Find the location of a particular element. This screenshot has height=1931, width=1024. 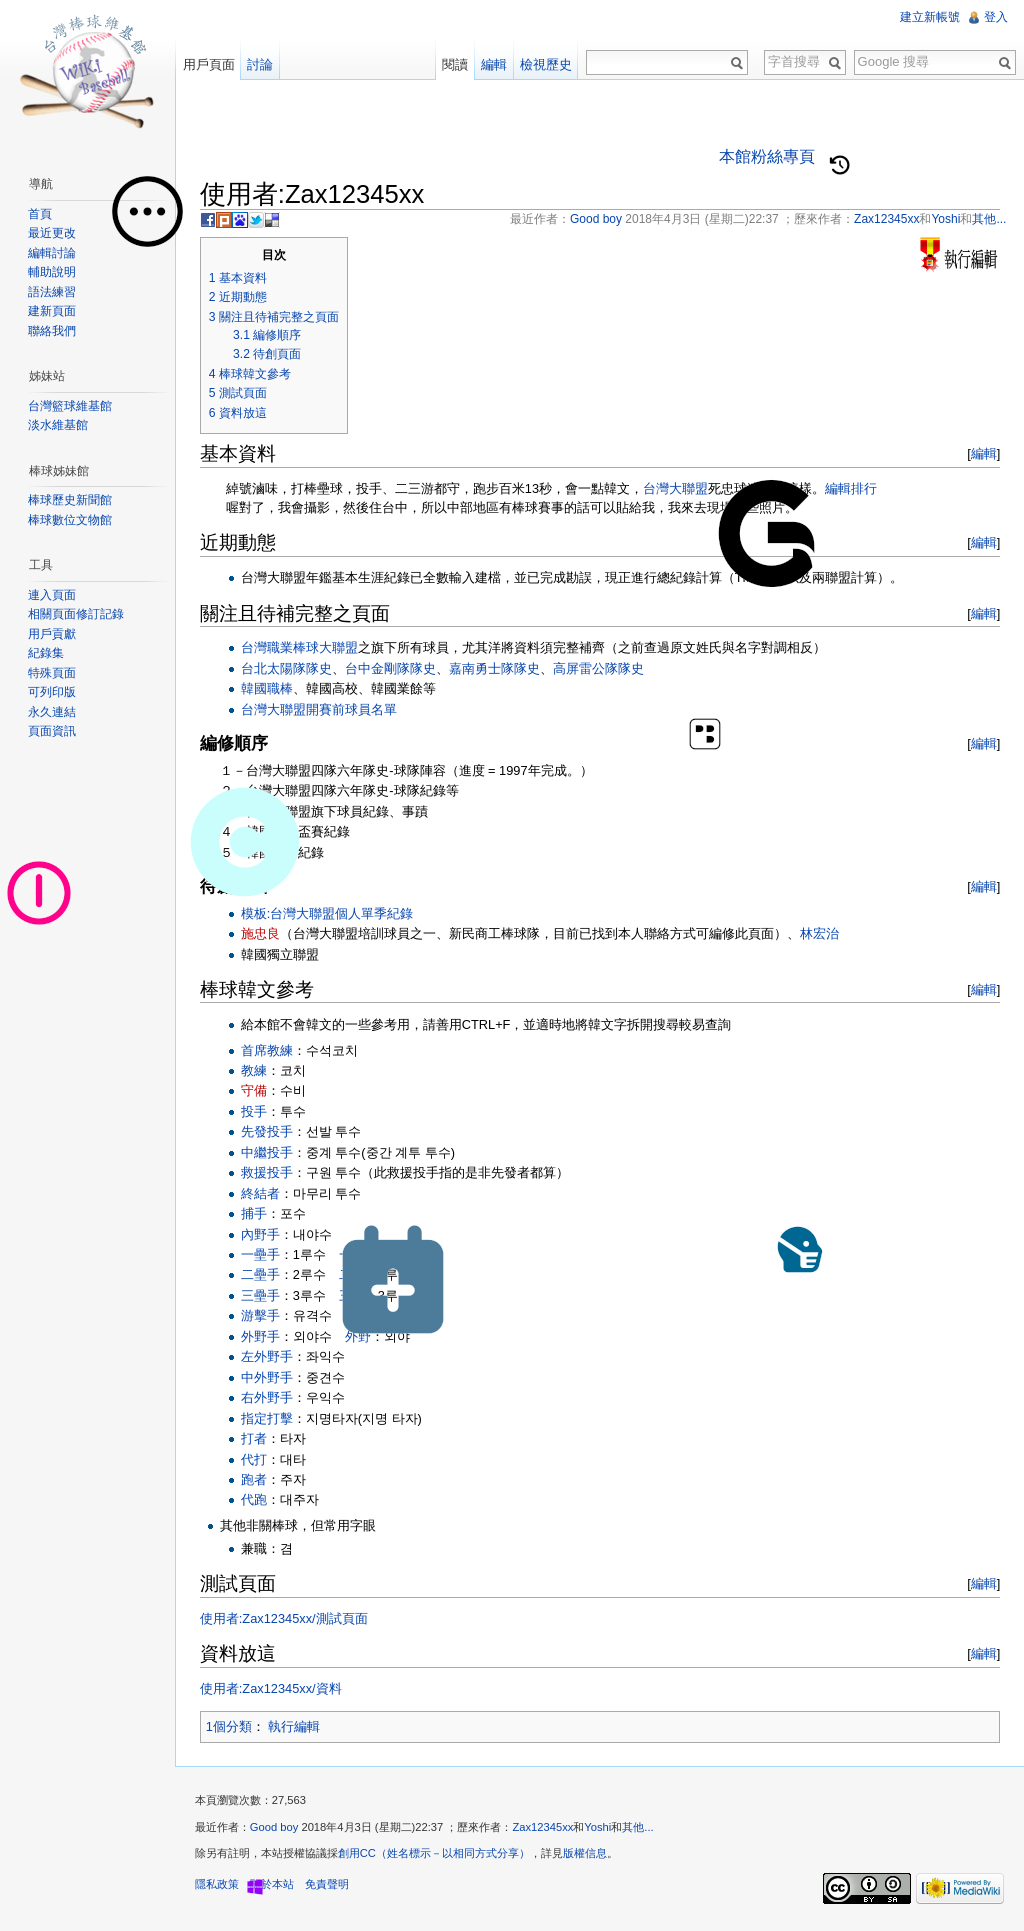

indicates face mask required is located at coordinates (800, 1249).